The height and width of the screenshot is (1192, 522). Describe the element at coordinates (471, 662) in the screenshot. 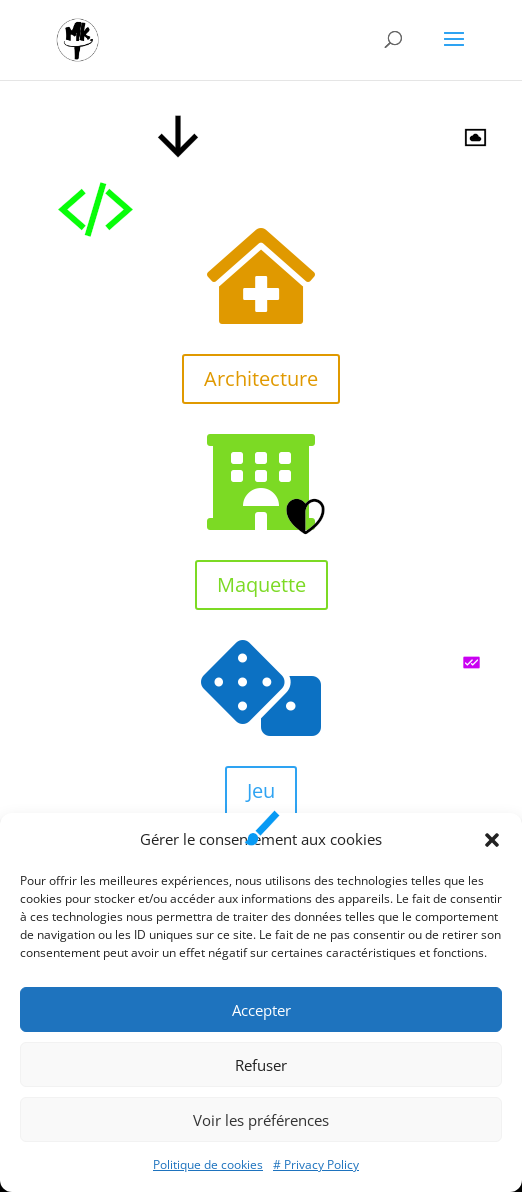

I see `indicates multiple items selected or completed` at that location.